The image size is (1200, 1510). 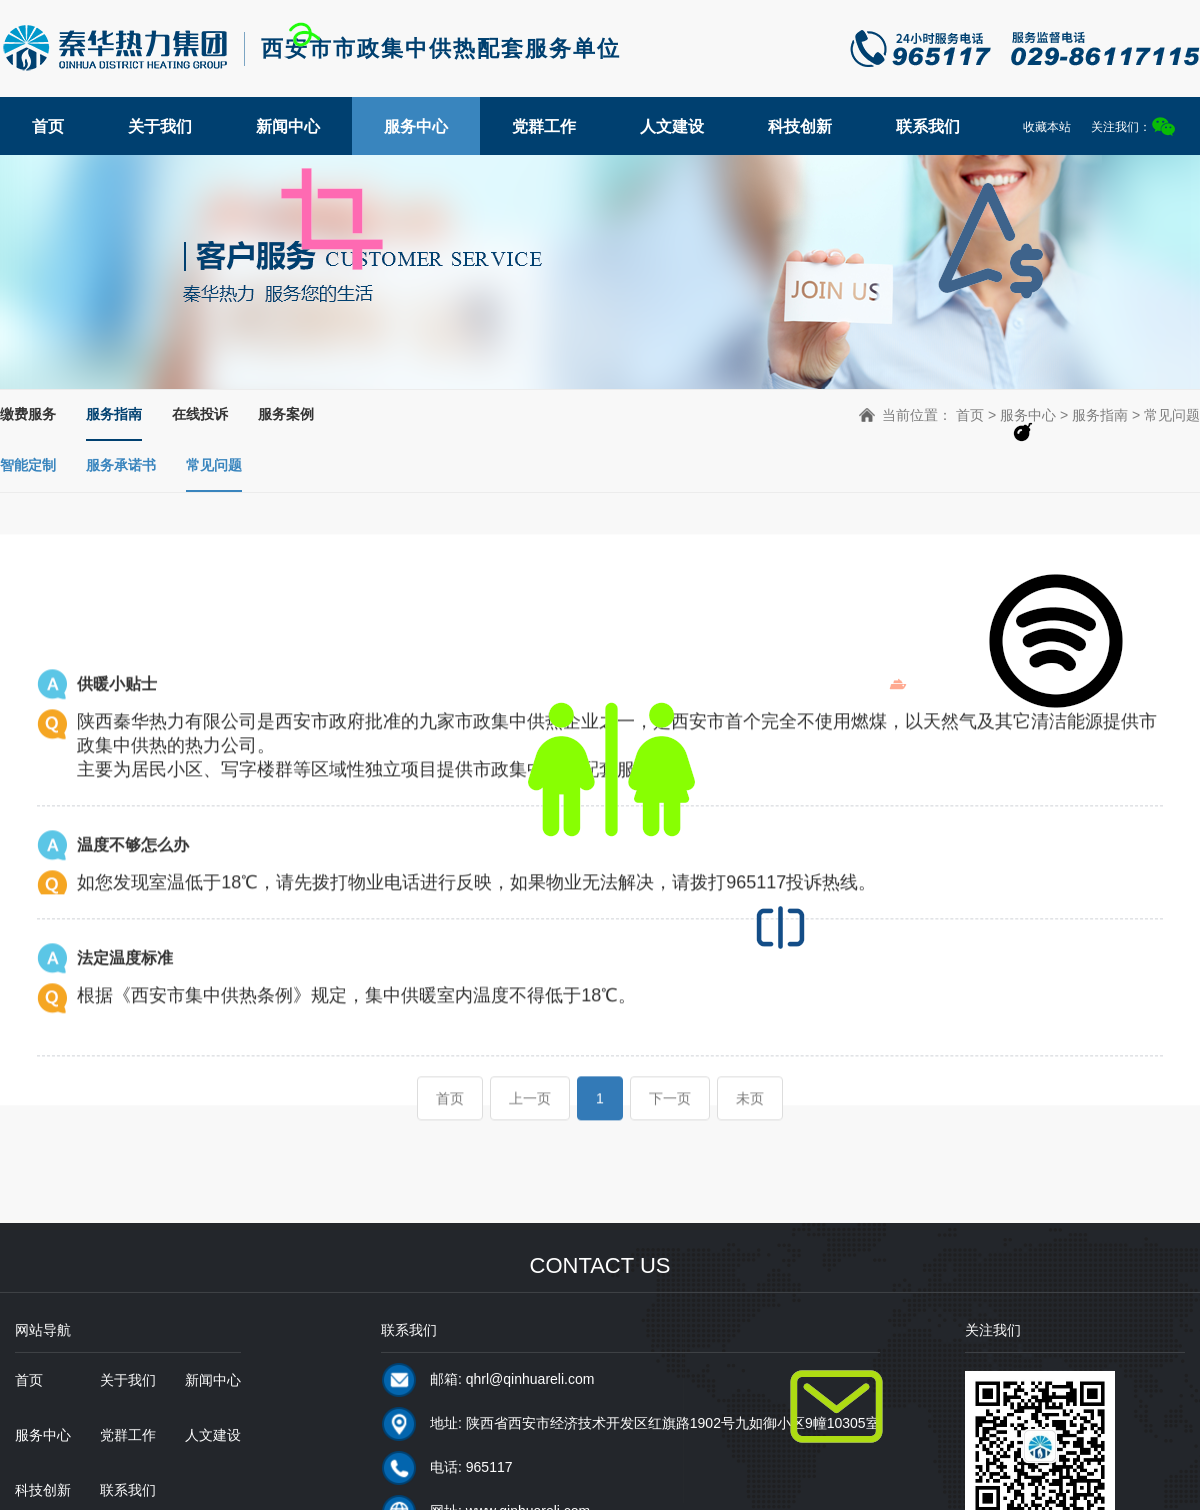 I want to click on navigate to nearby financial services, so click(x=988, y=238).